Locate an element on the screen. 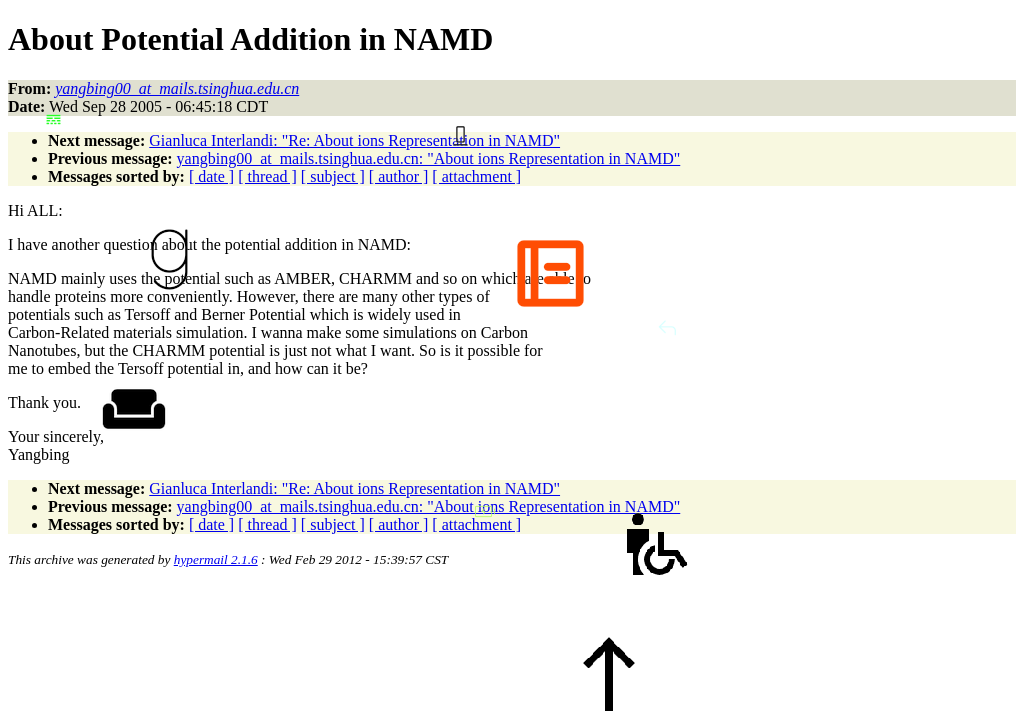 The image size is (1024, 720). wheelchair accessible pickup location is located at coordinates (655, 544).